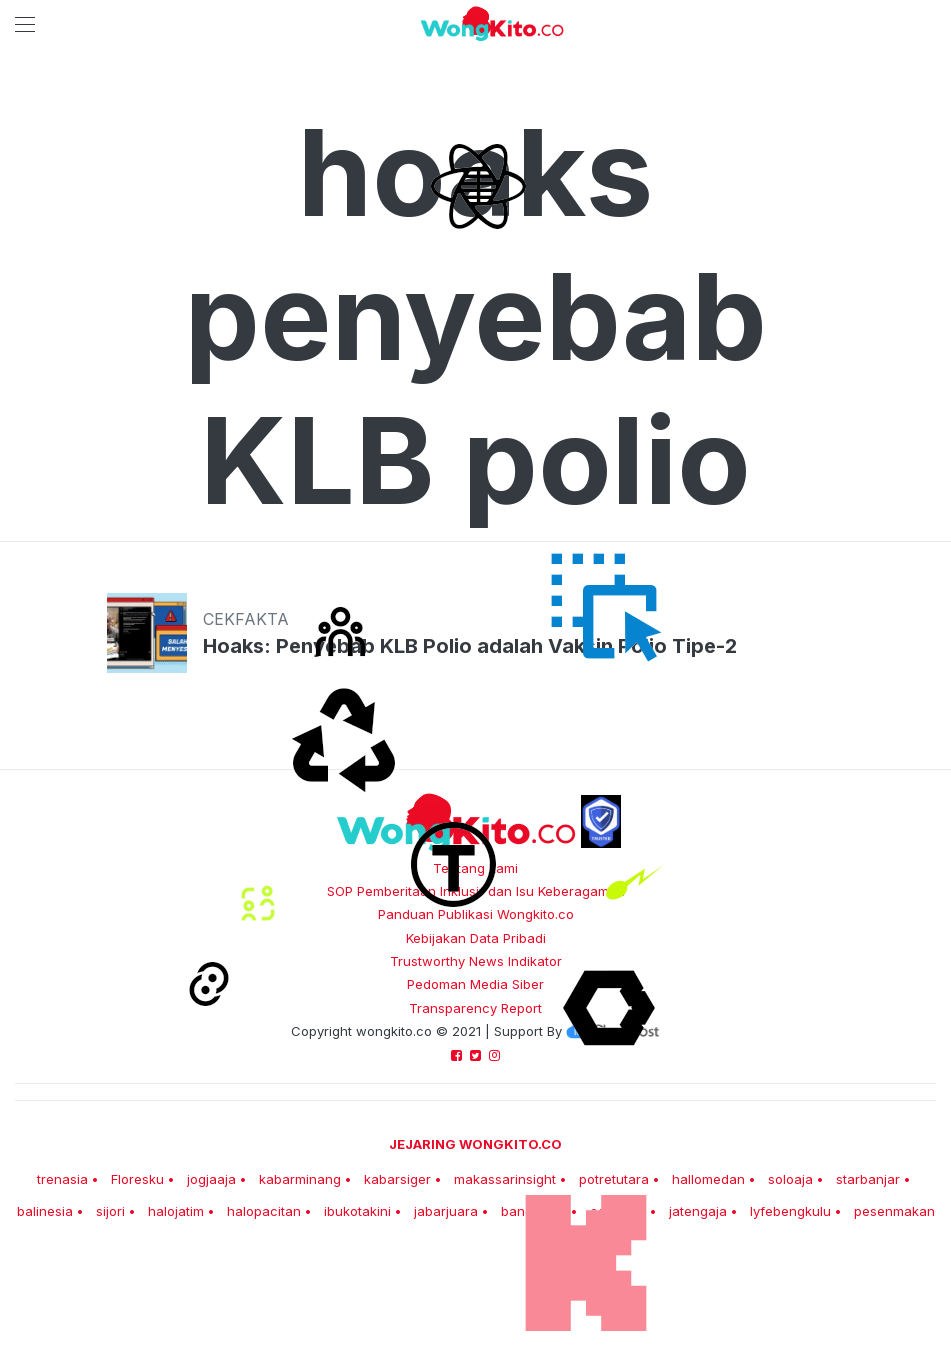 The image size is (951, 1355). Describe the element at coordinates (209, 984) in the screenshot. I see `tauri framework logo` at that location.